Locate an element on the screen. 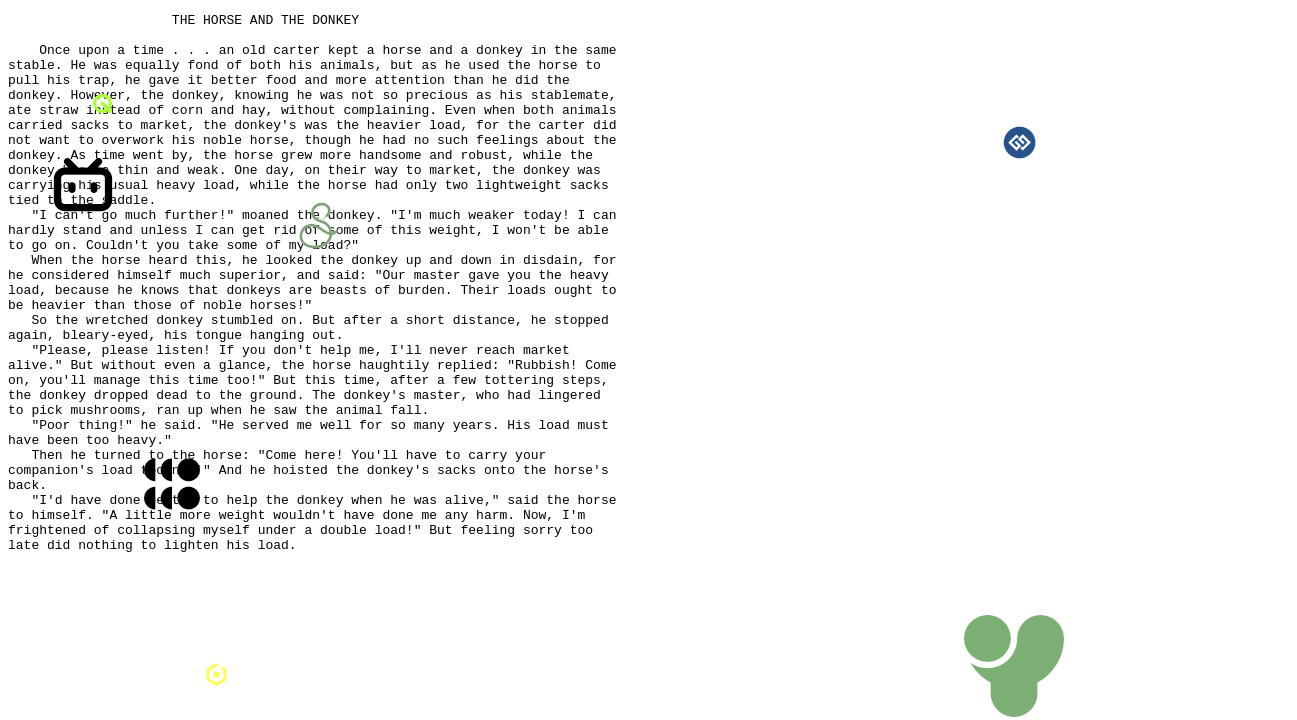 This screenshot has width=1297, height=720. open Bilibili app is located at coordinates (83, 185).